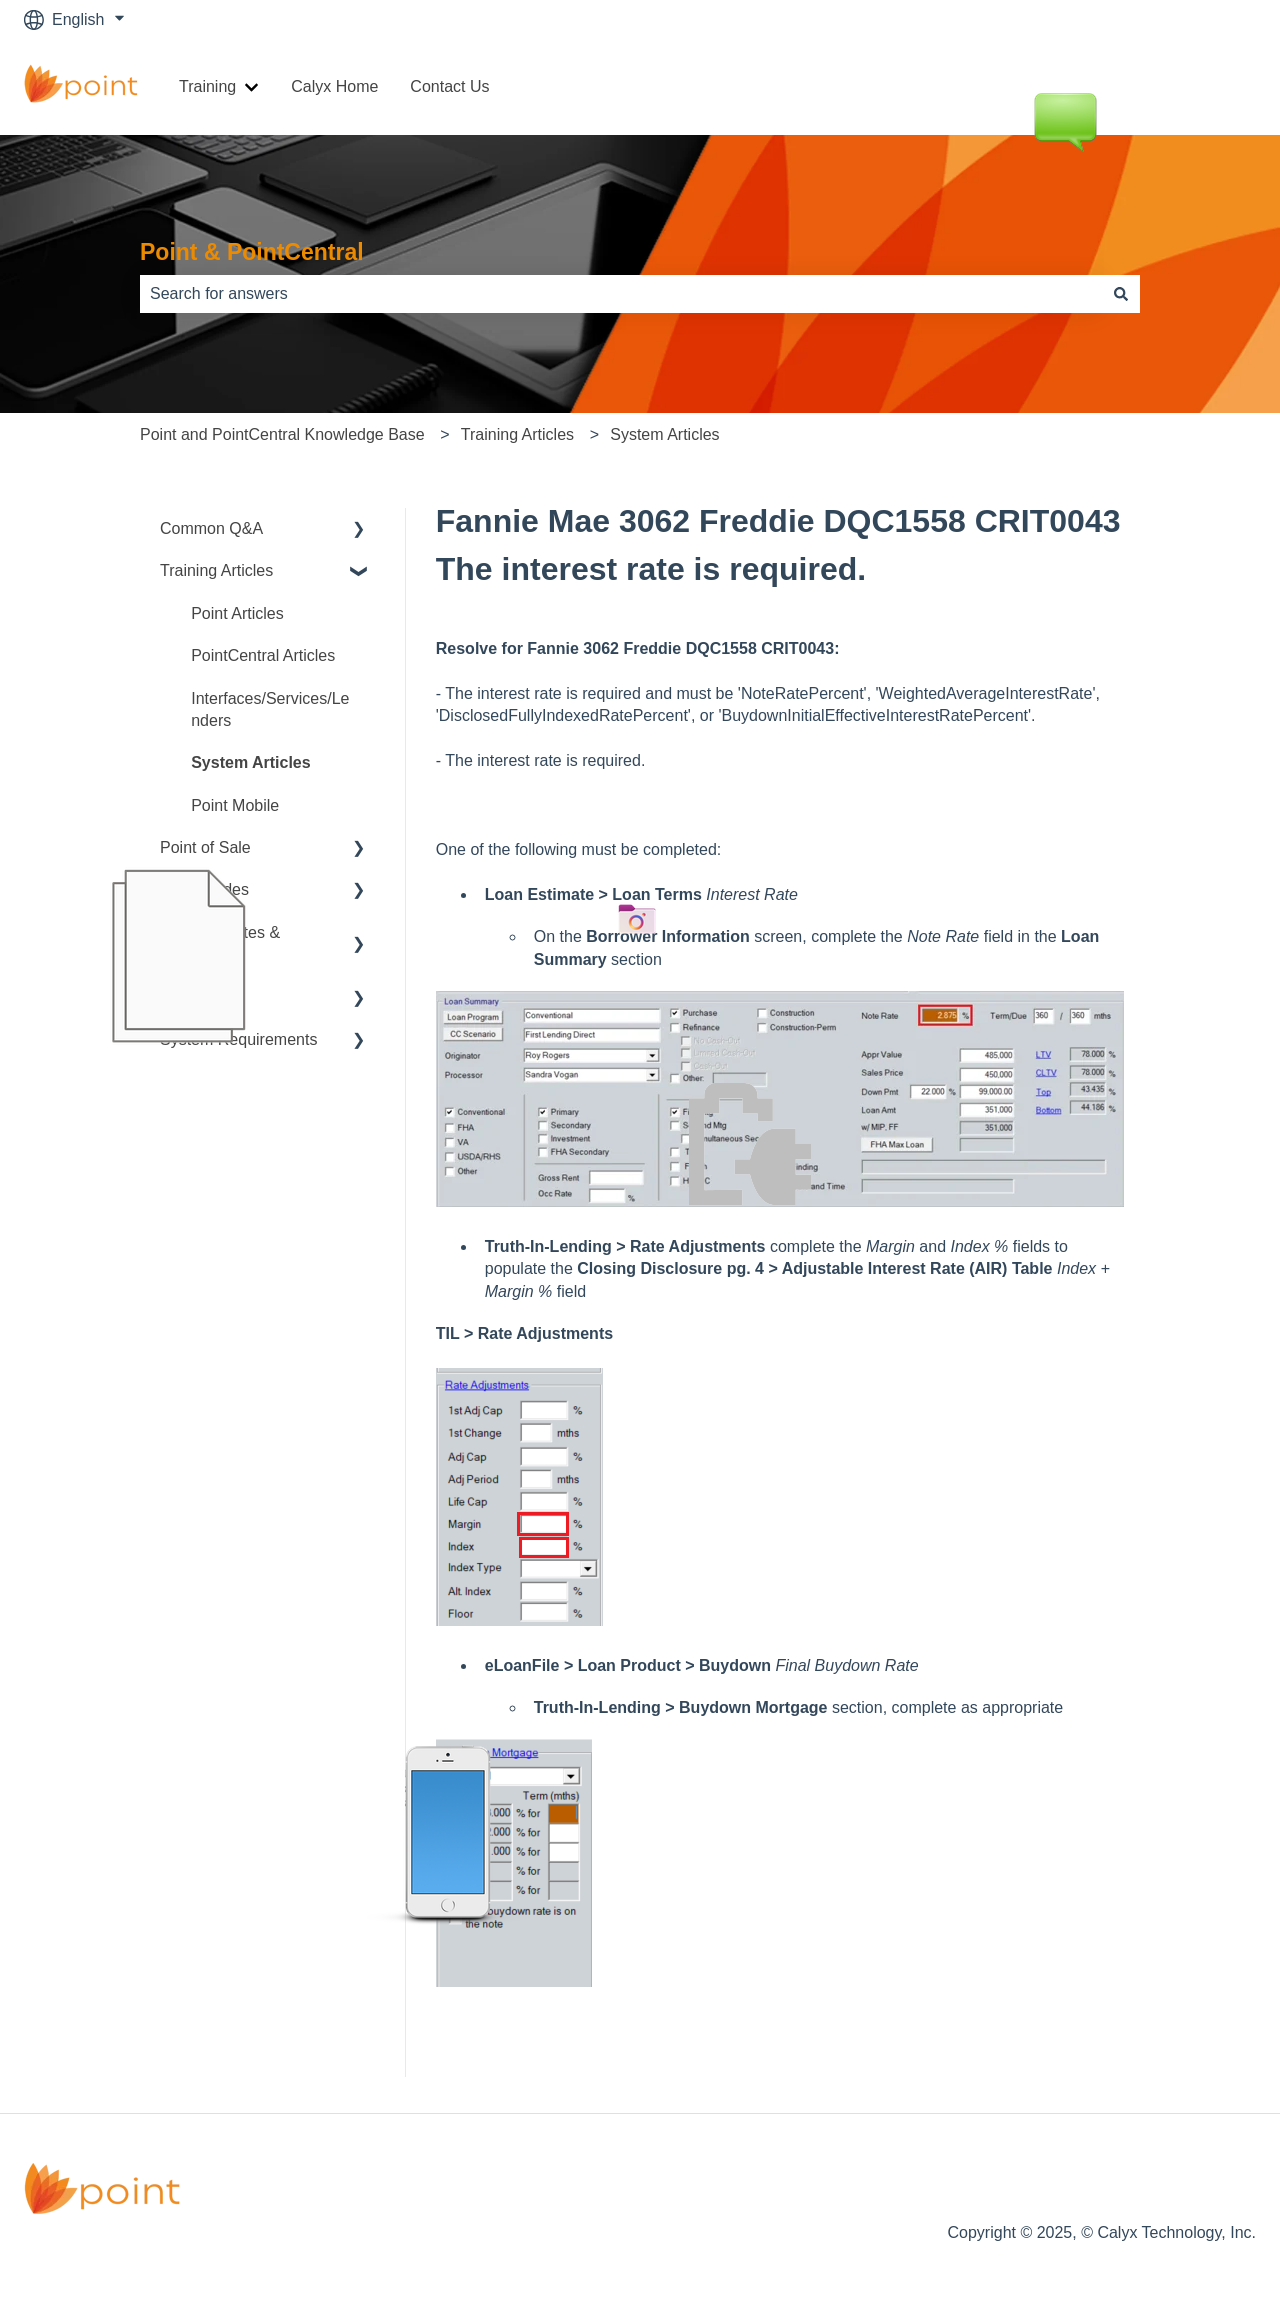  What do you see at coordinates (750, 1144) in the screenshot?
I see `access power management settings` at bounding box center [750, 1144].